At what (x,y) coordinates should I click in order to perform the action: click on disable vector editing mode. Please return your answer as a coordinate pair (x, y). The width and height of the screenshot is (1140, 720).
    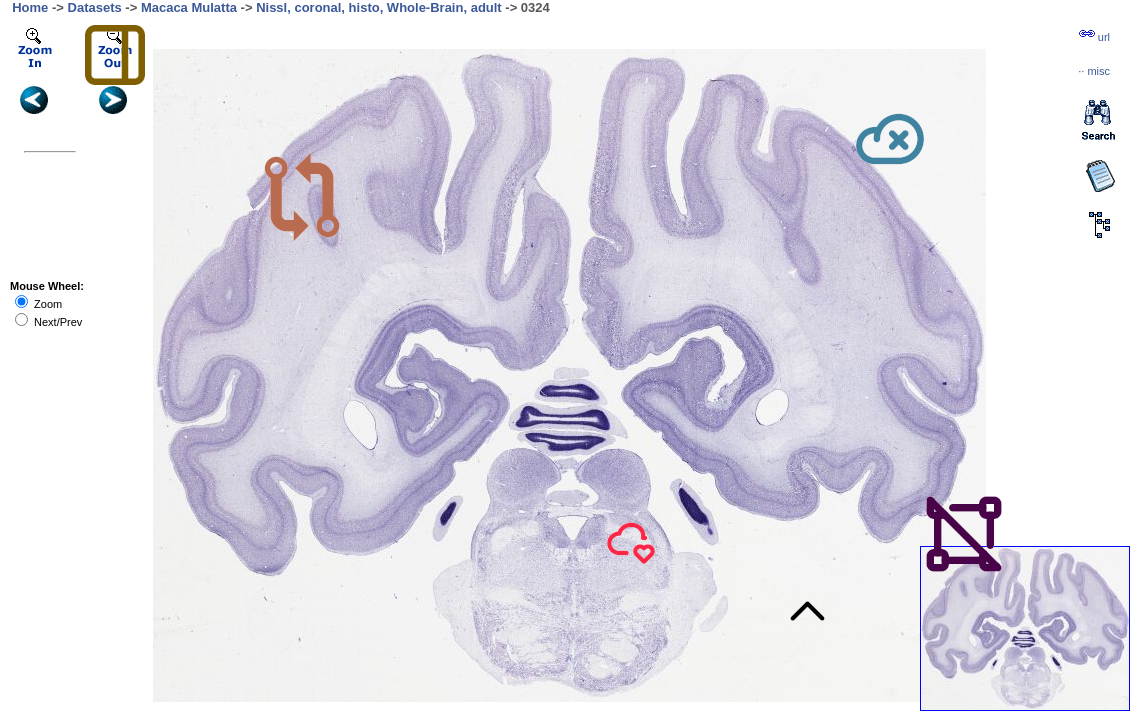
    Looking at the image, I should click on (964, 534).